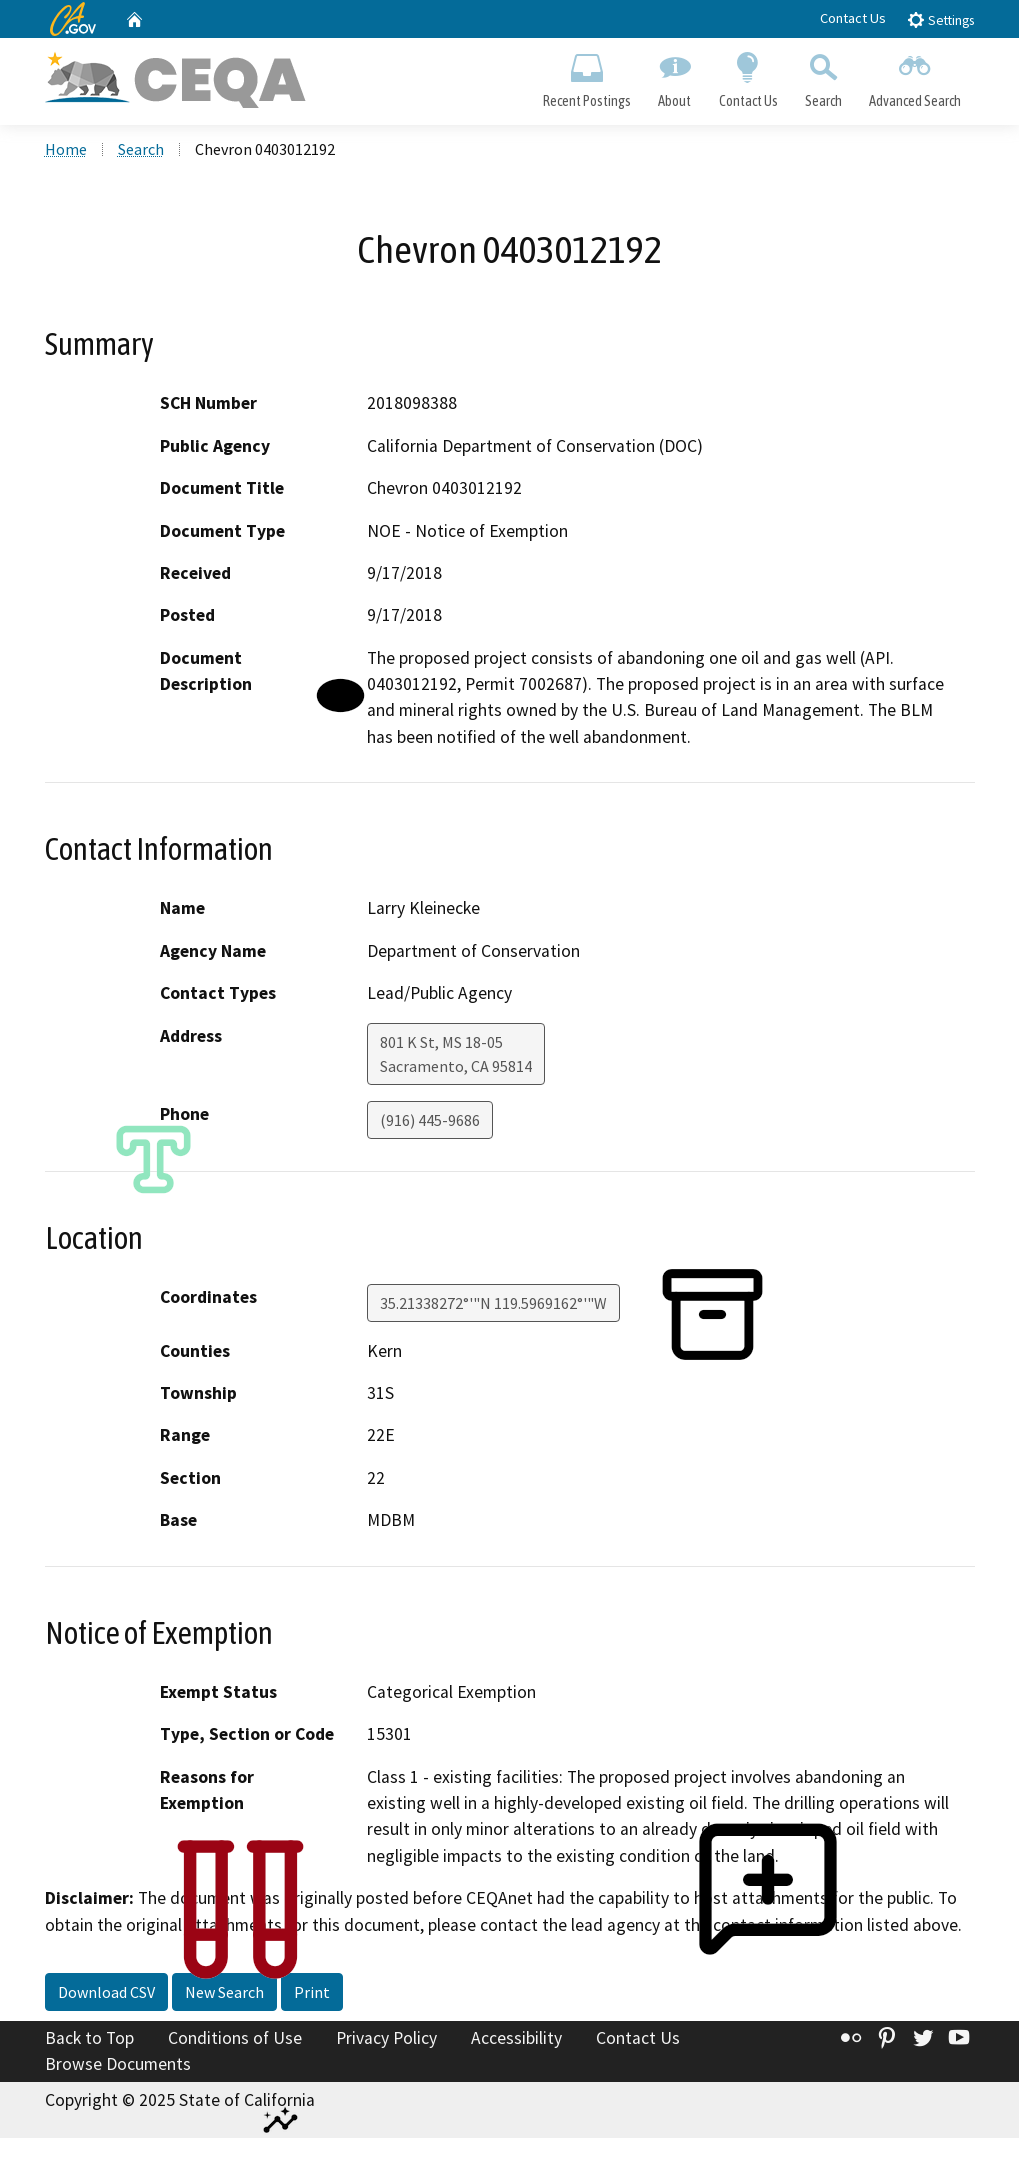 Image resolution: width=1019 pixels, height=2159 pixels. Describe the element at coordinates (240, 1909) in the screenshot. I see `access lab results or diagnostics` at that location.